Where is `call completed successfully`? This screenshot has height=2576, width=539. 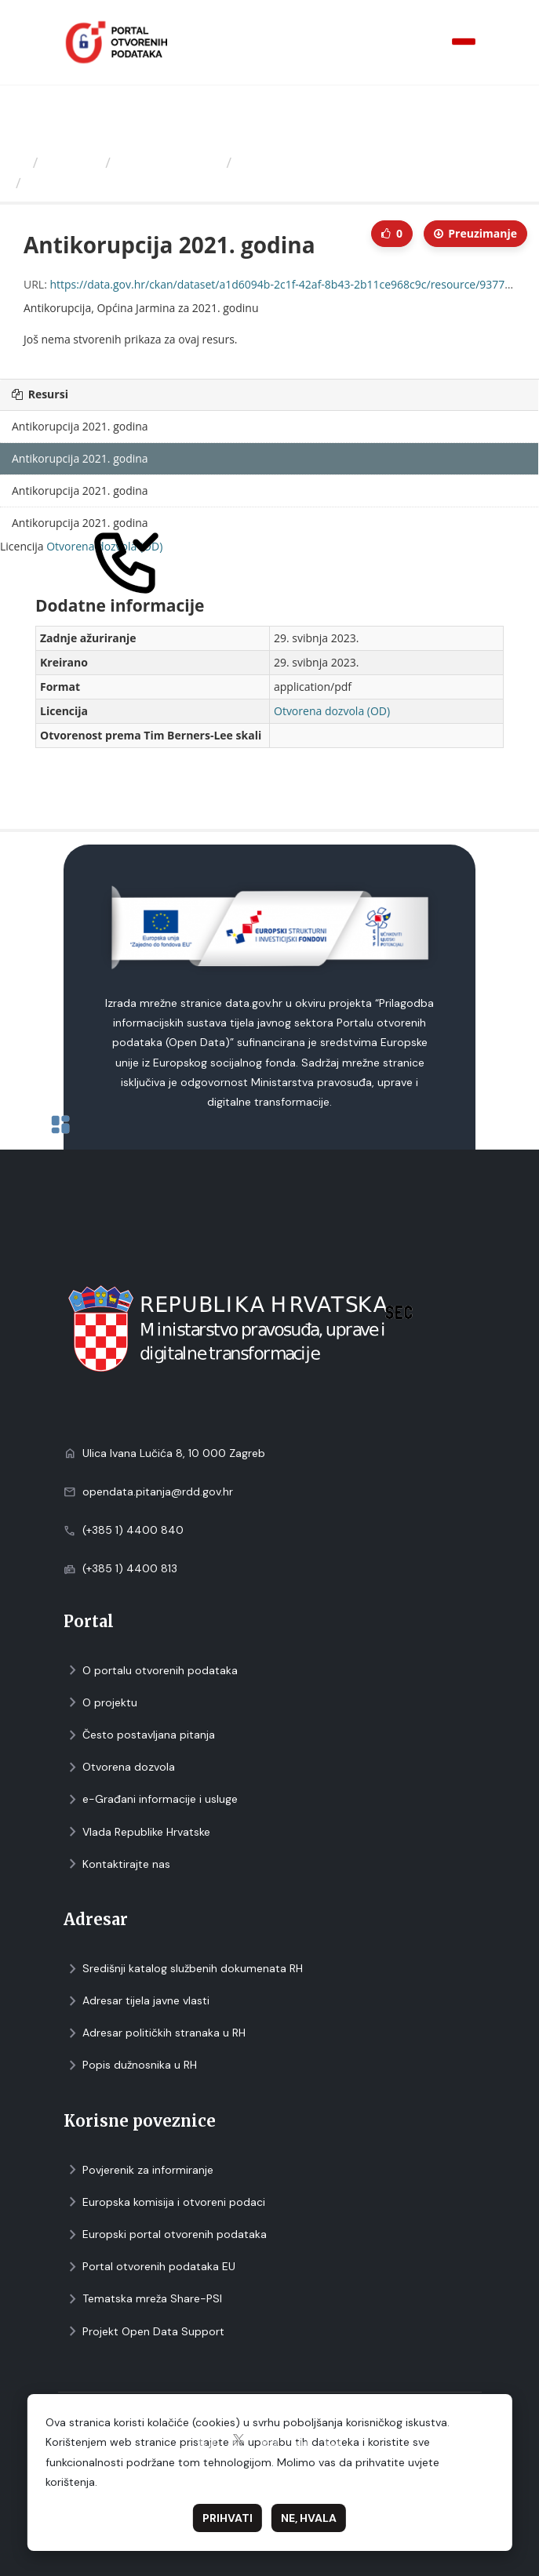 call completed successfully is located at coordinates (126, 561).